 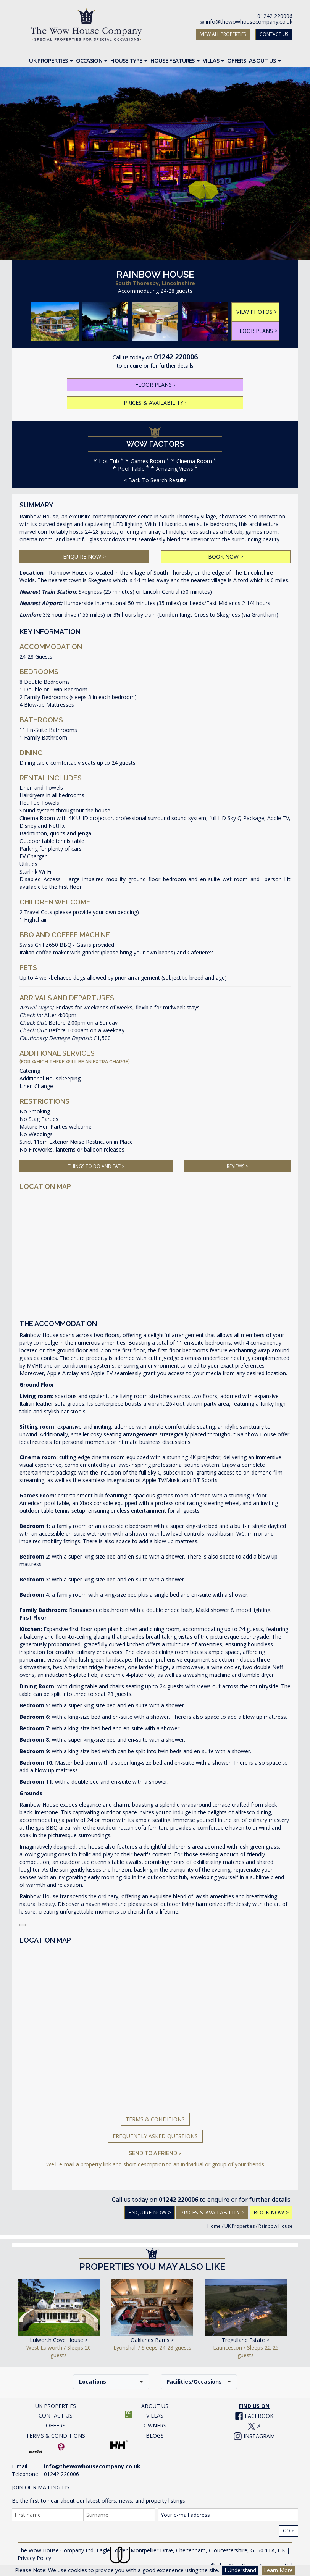 What do you see at coordinates (61, 2447) in the screenshot?
I see `livewire framework logo` at bounding box center [61, 2447].